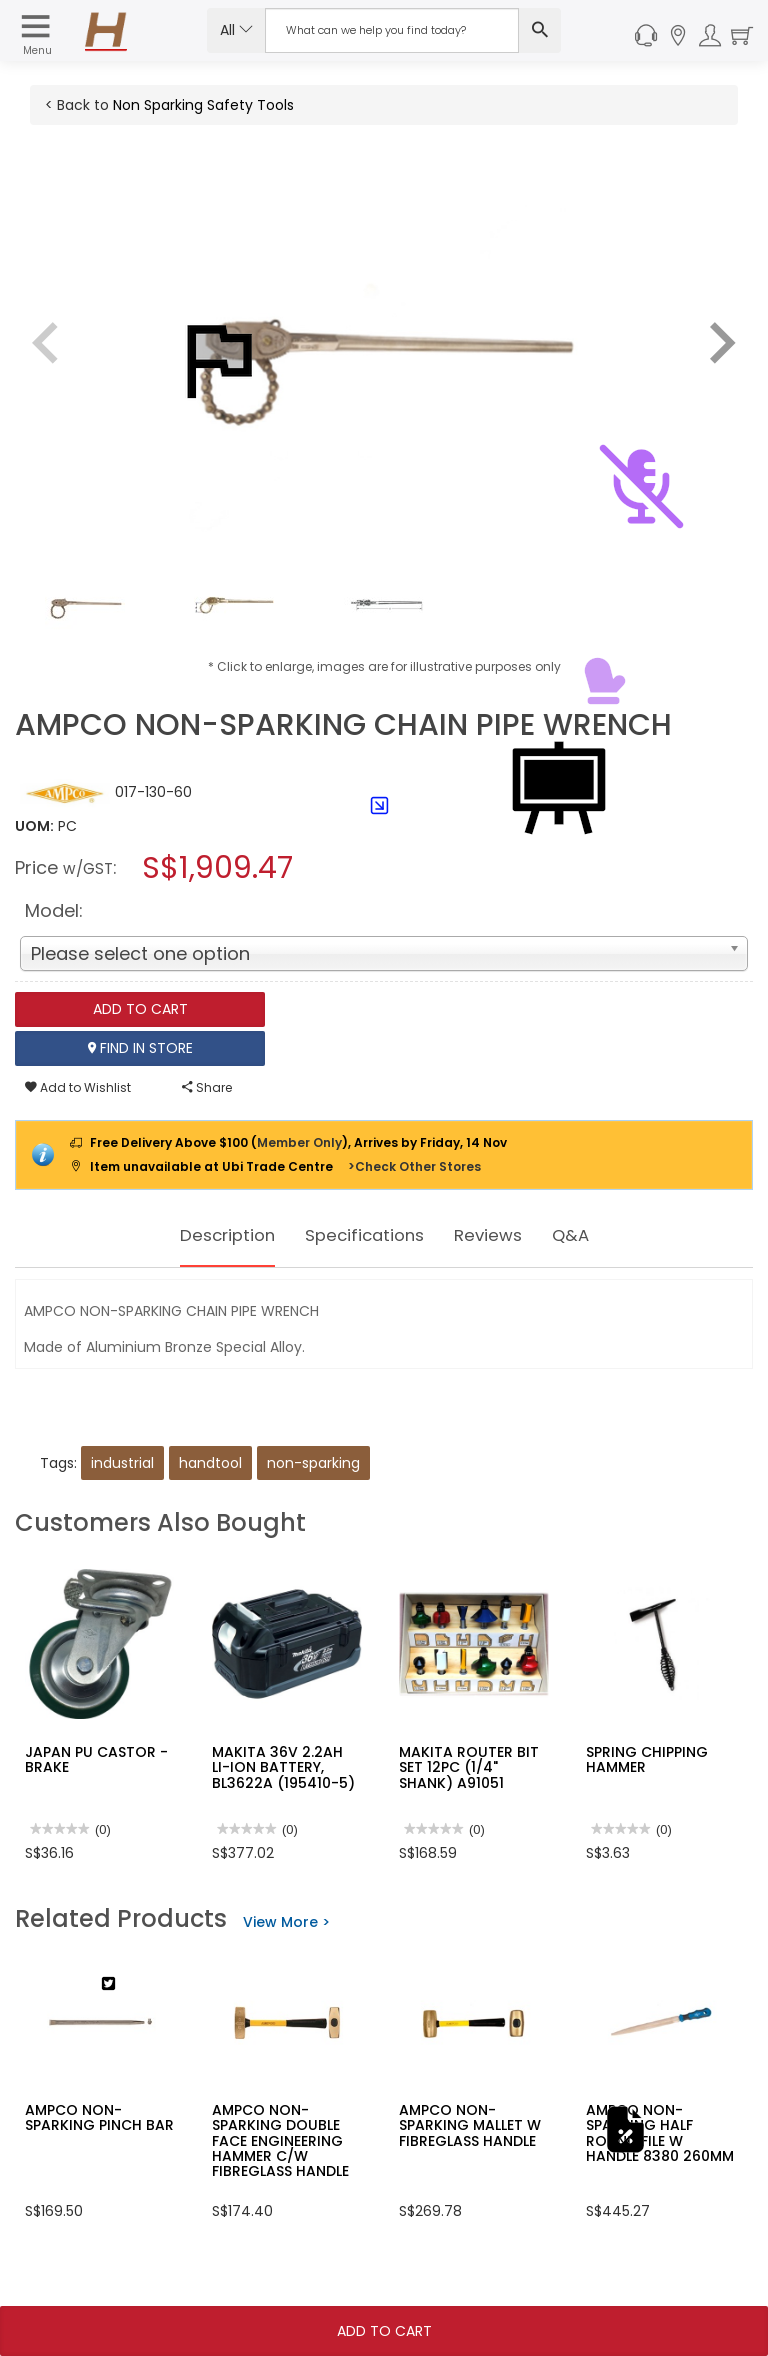  Describe the element at coordinates (379, 805) in the screenshot. I see `move or drag item to bottom-right` at that location.